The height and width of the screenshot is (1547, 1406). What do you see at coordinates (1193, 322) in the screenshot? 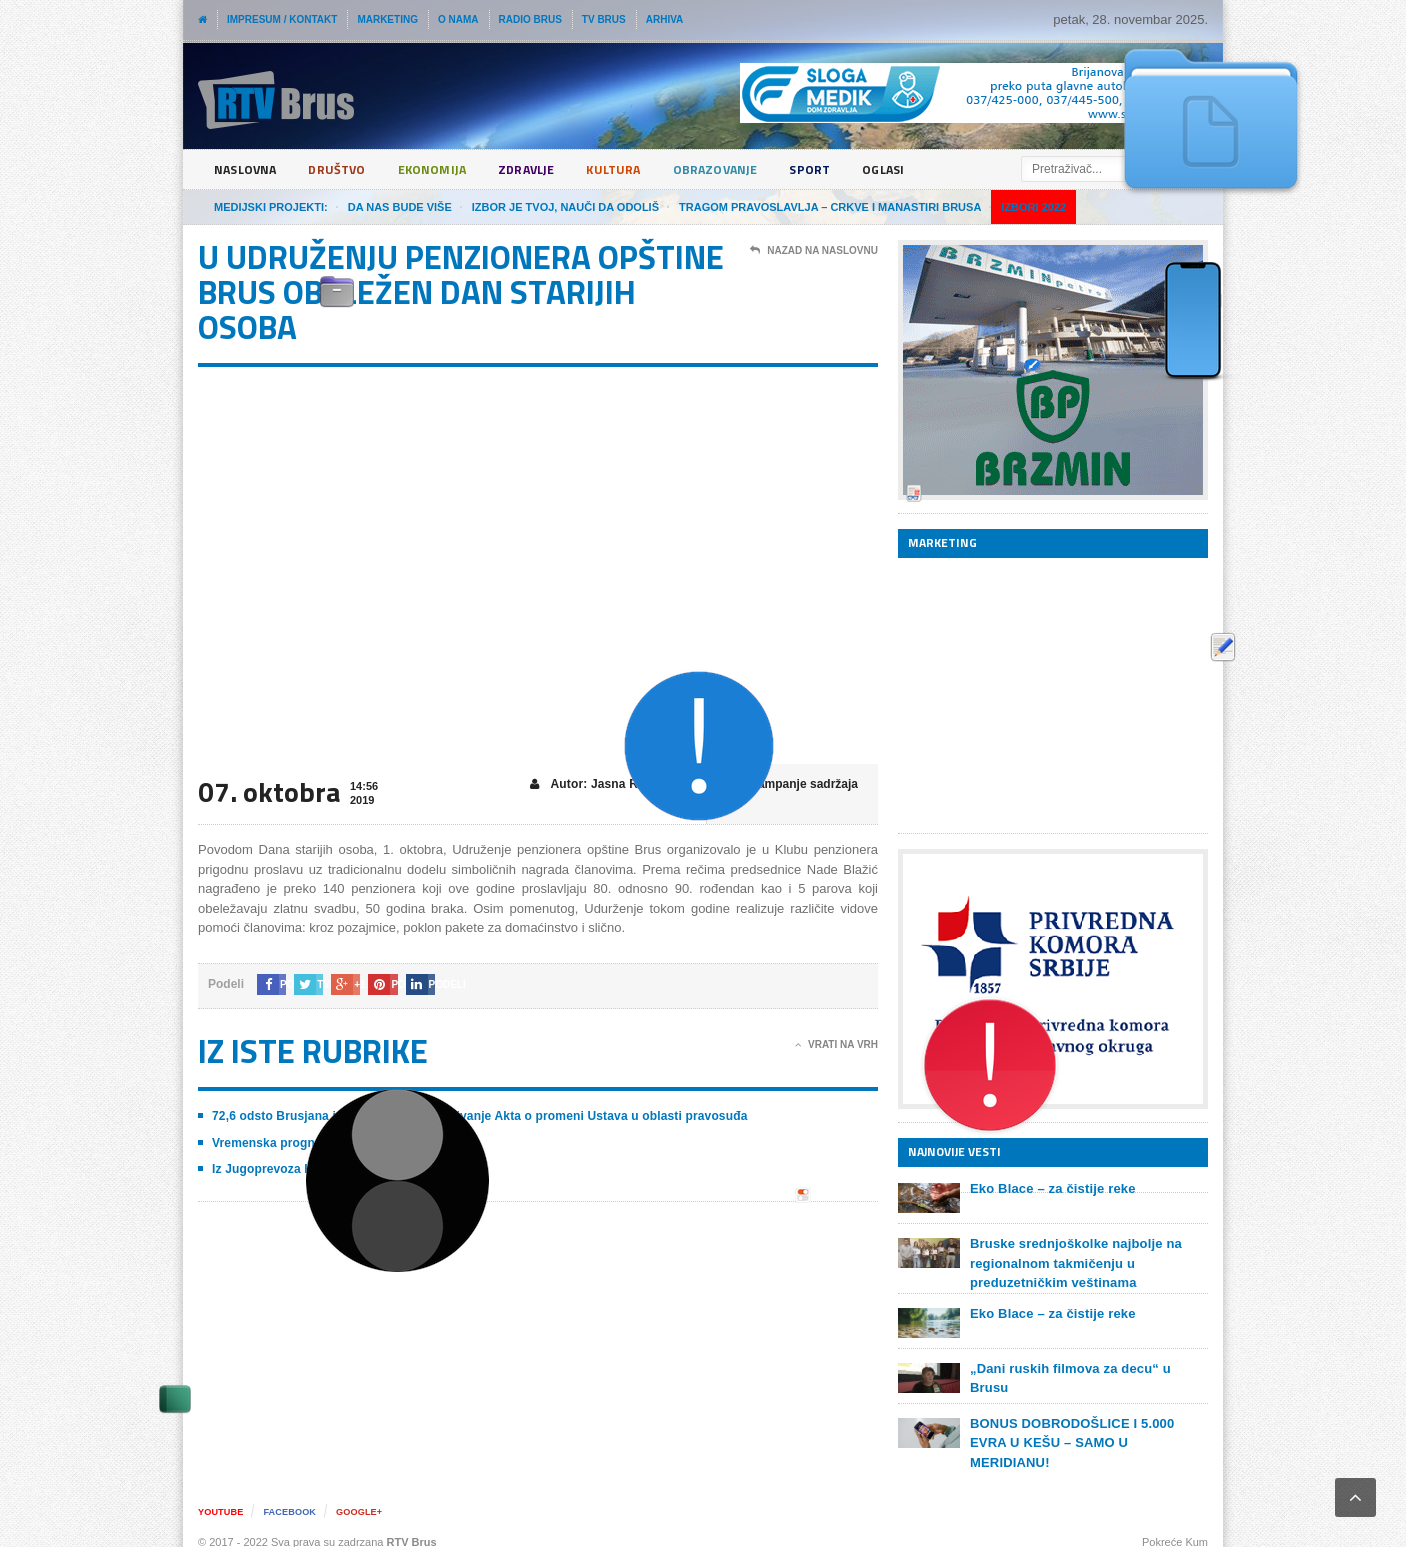
I see `iPhone 12 Pro Max device icon` at bounding box center [1193, 322].